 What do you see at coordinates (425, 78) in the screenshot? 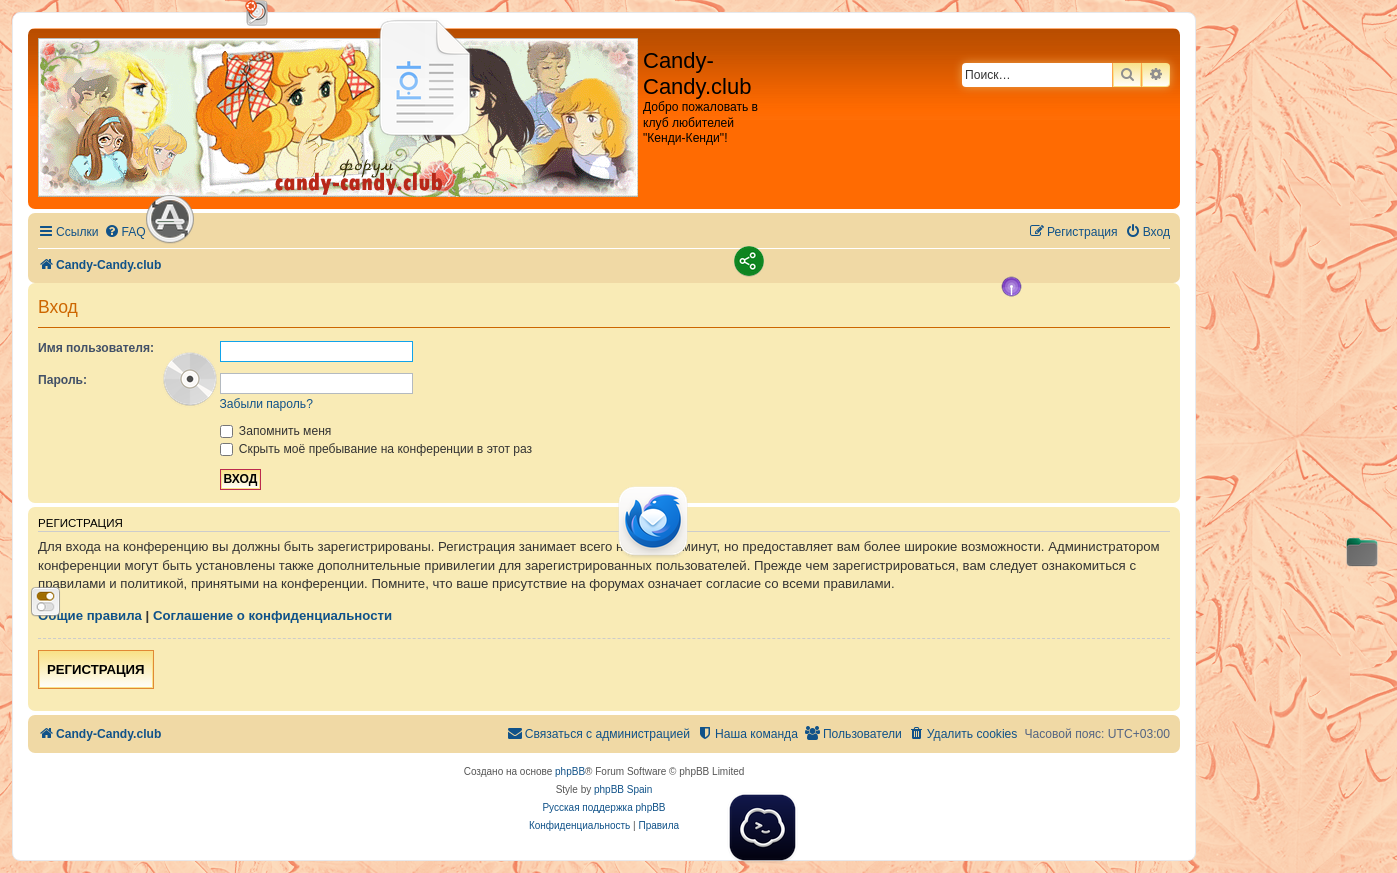
I see `hancom hangul word processor document file` at bounding box center [425, 78].